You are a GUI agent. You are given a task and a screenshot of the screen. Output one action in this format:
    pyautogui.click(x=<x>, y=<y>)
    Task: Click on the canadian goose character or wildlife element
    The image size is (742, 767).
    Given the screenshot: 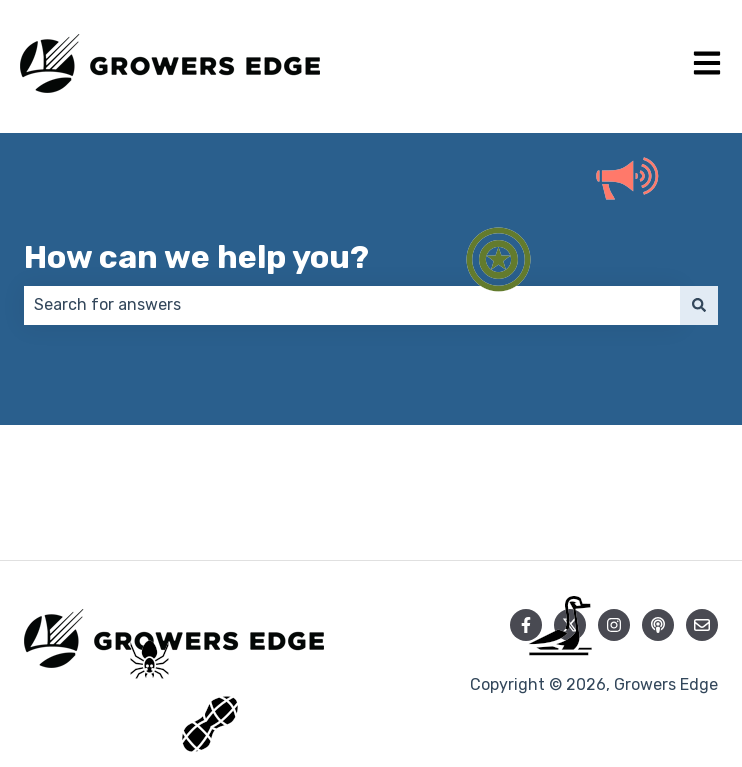 What is the action you would take?
    pyautogui.click(x=559, y=625)
    